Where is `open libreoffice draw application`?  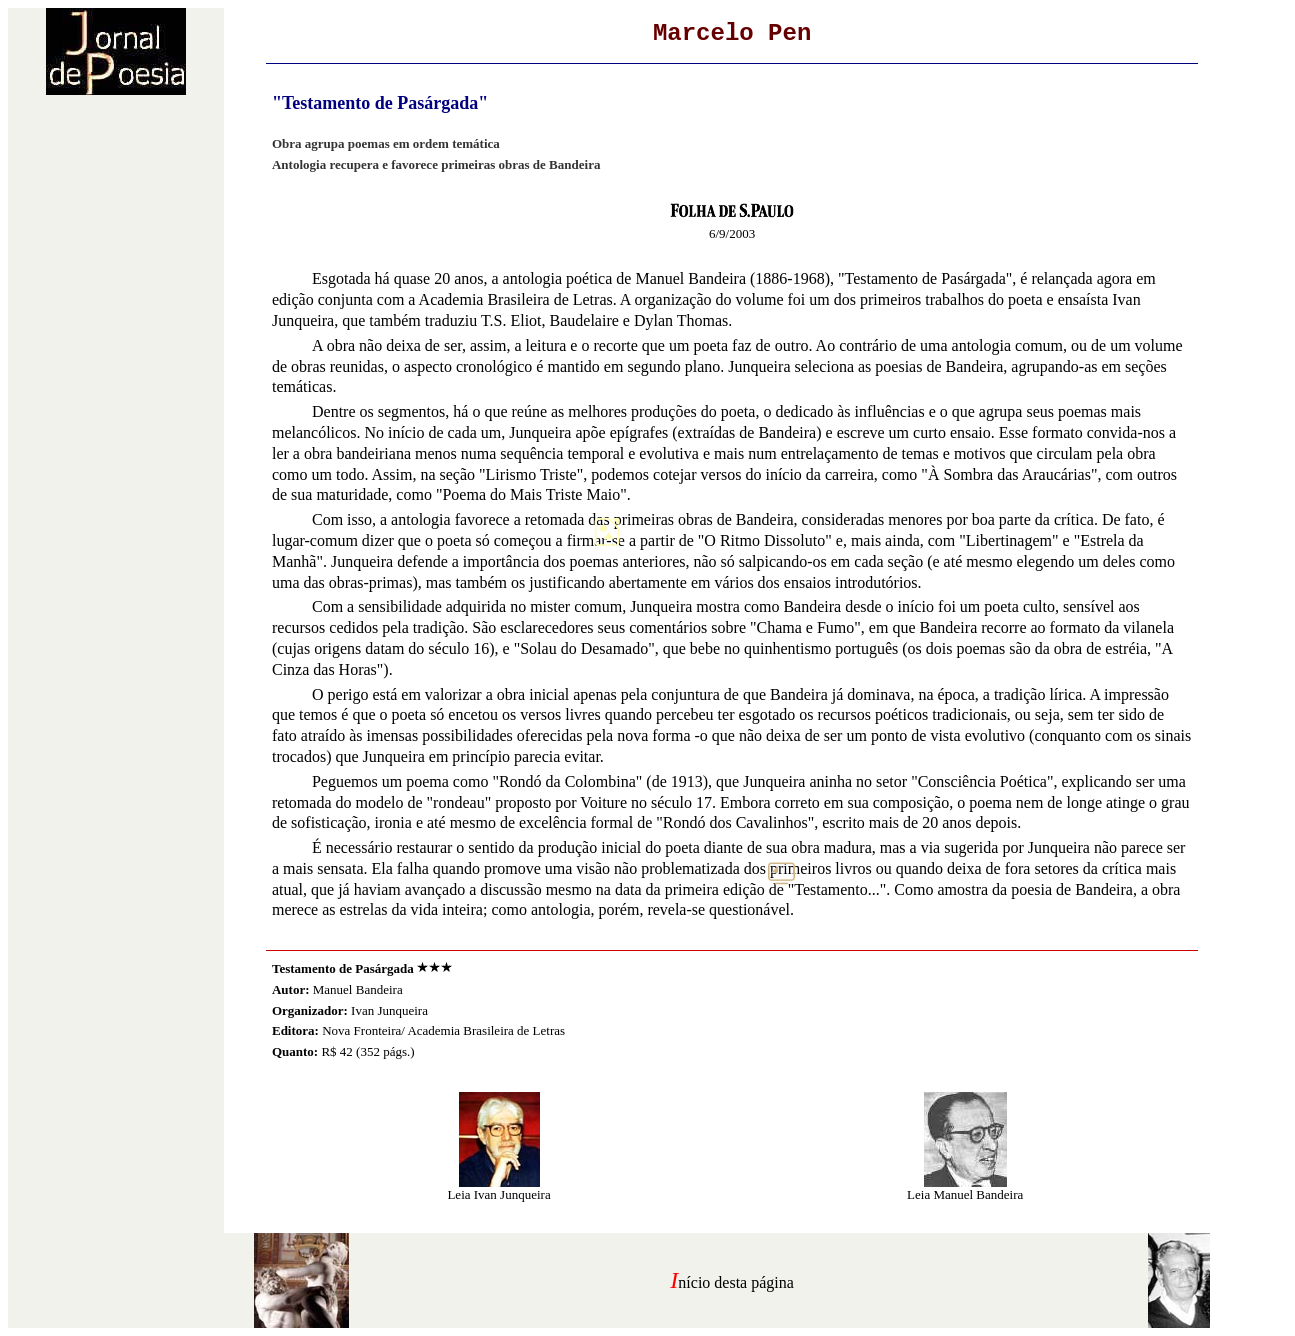
open libreoffice draw application is located at coordinates (607, 532).